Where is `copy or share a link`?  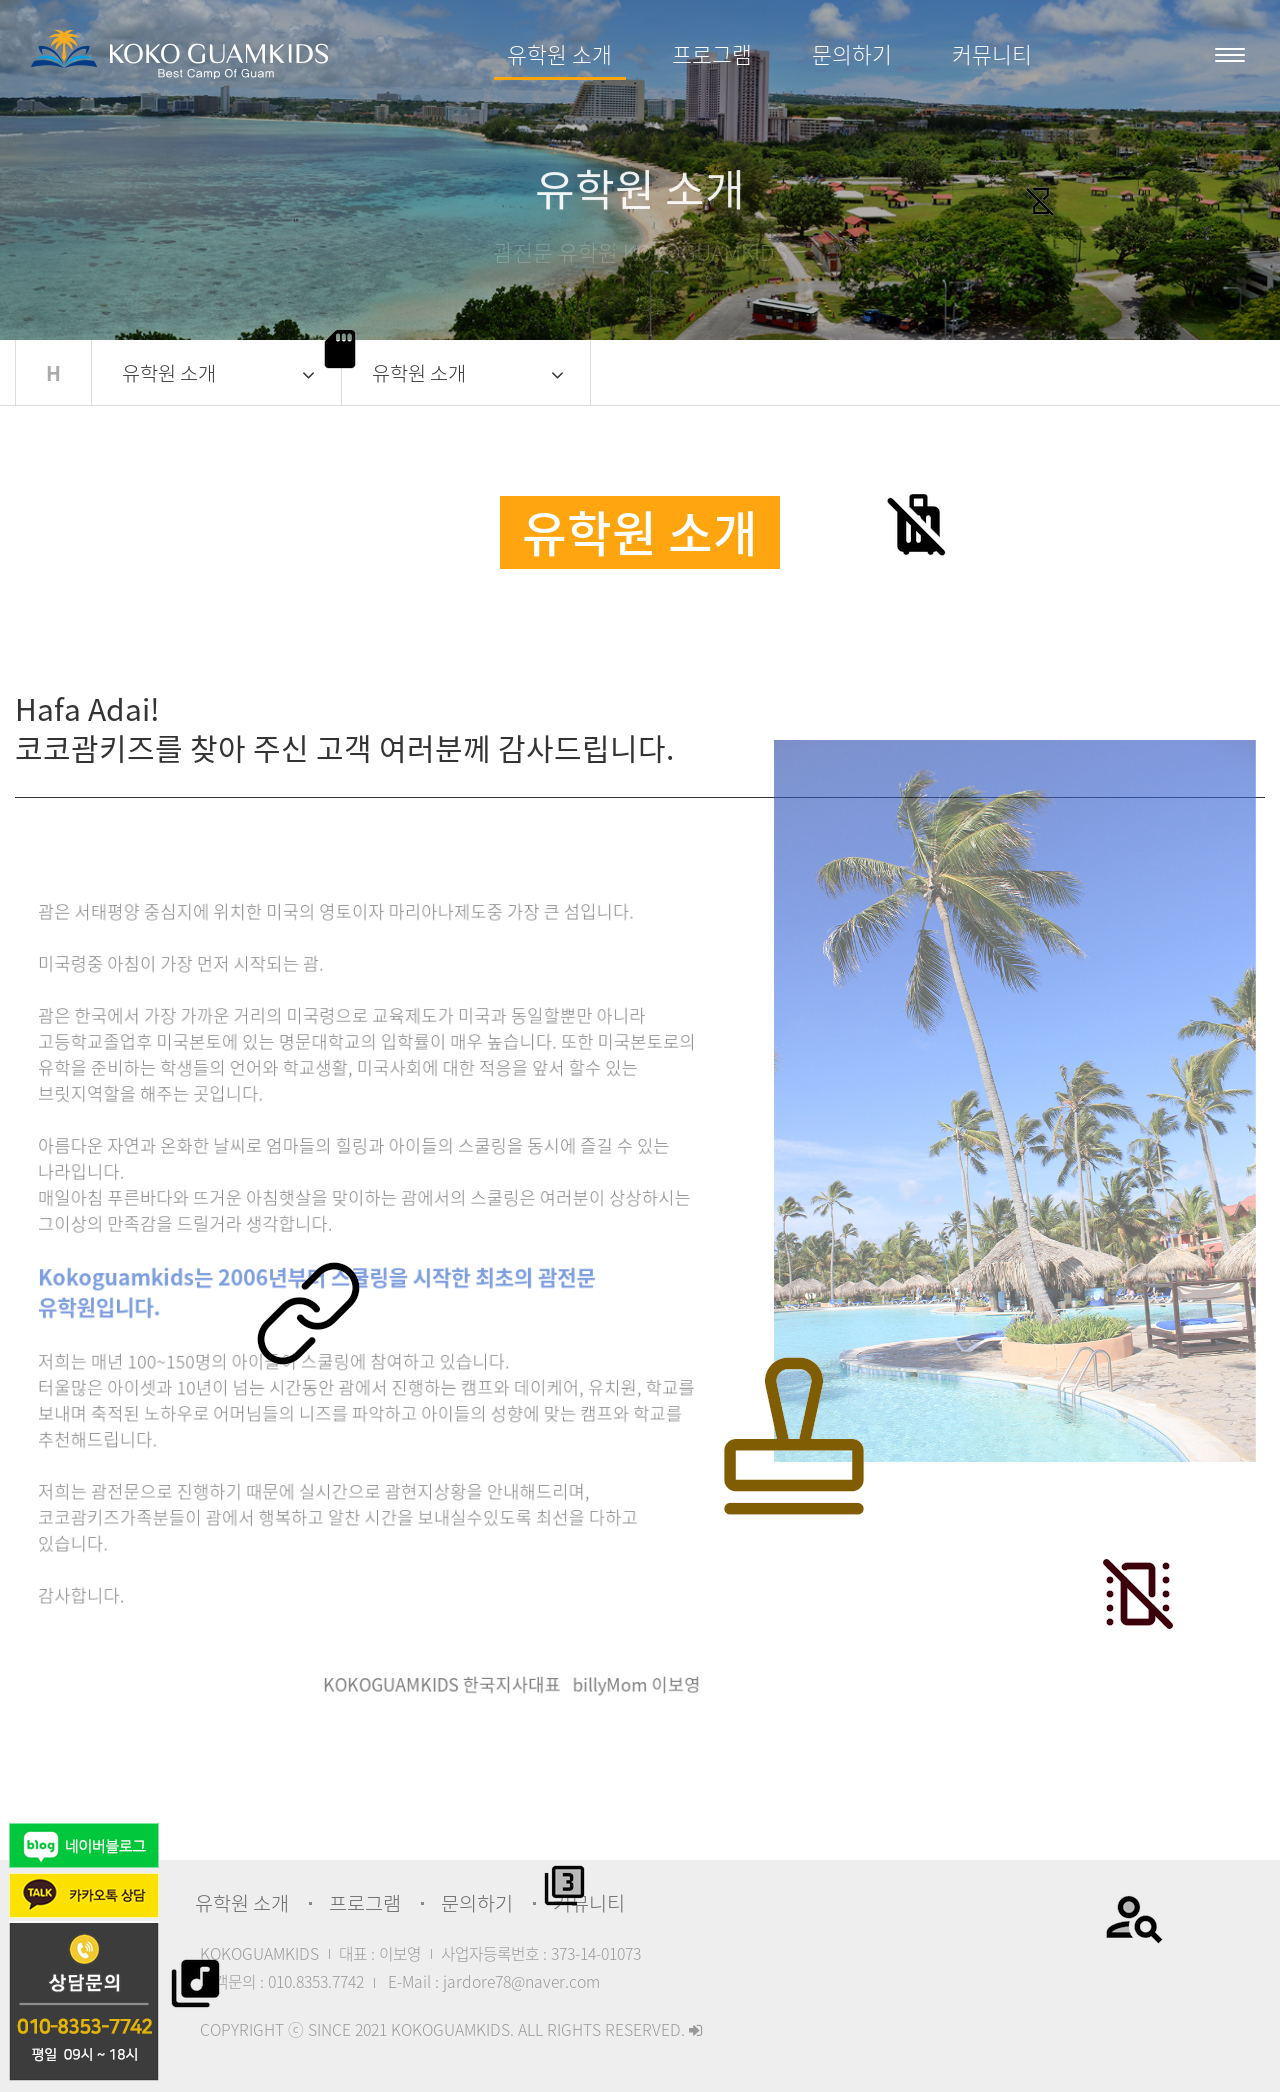 copy or share a link is located at coordinates (308, 1313).